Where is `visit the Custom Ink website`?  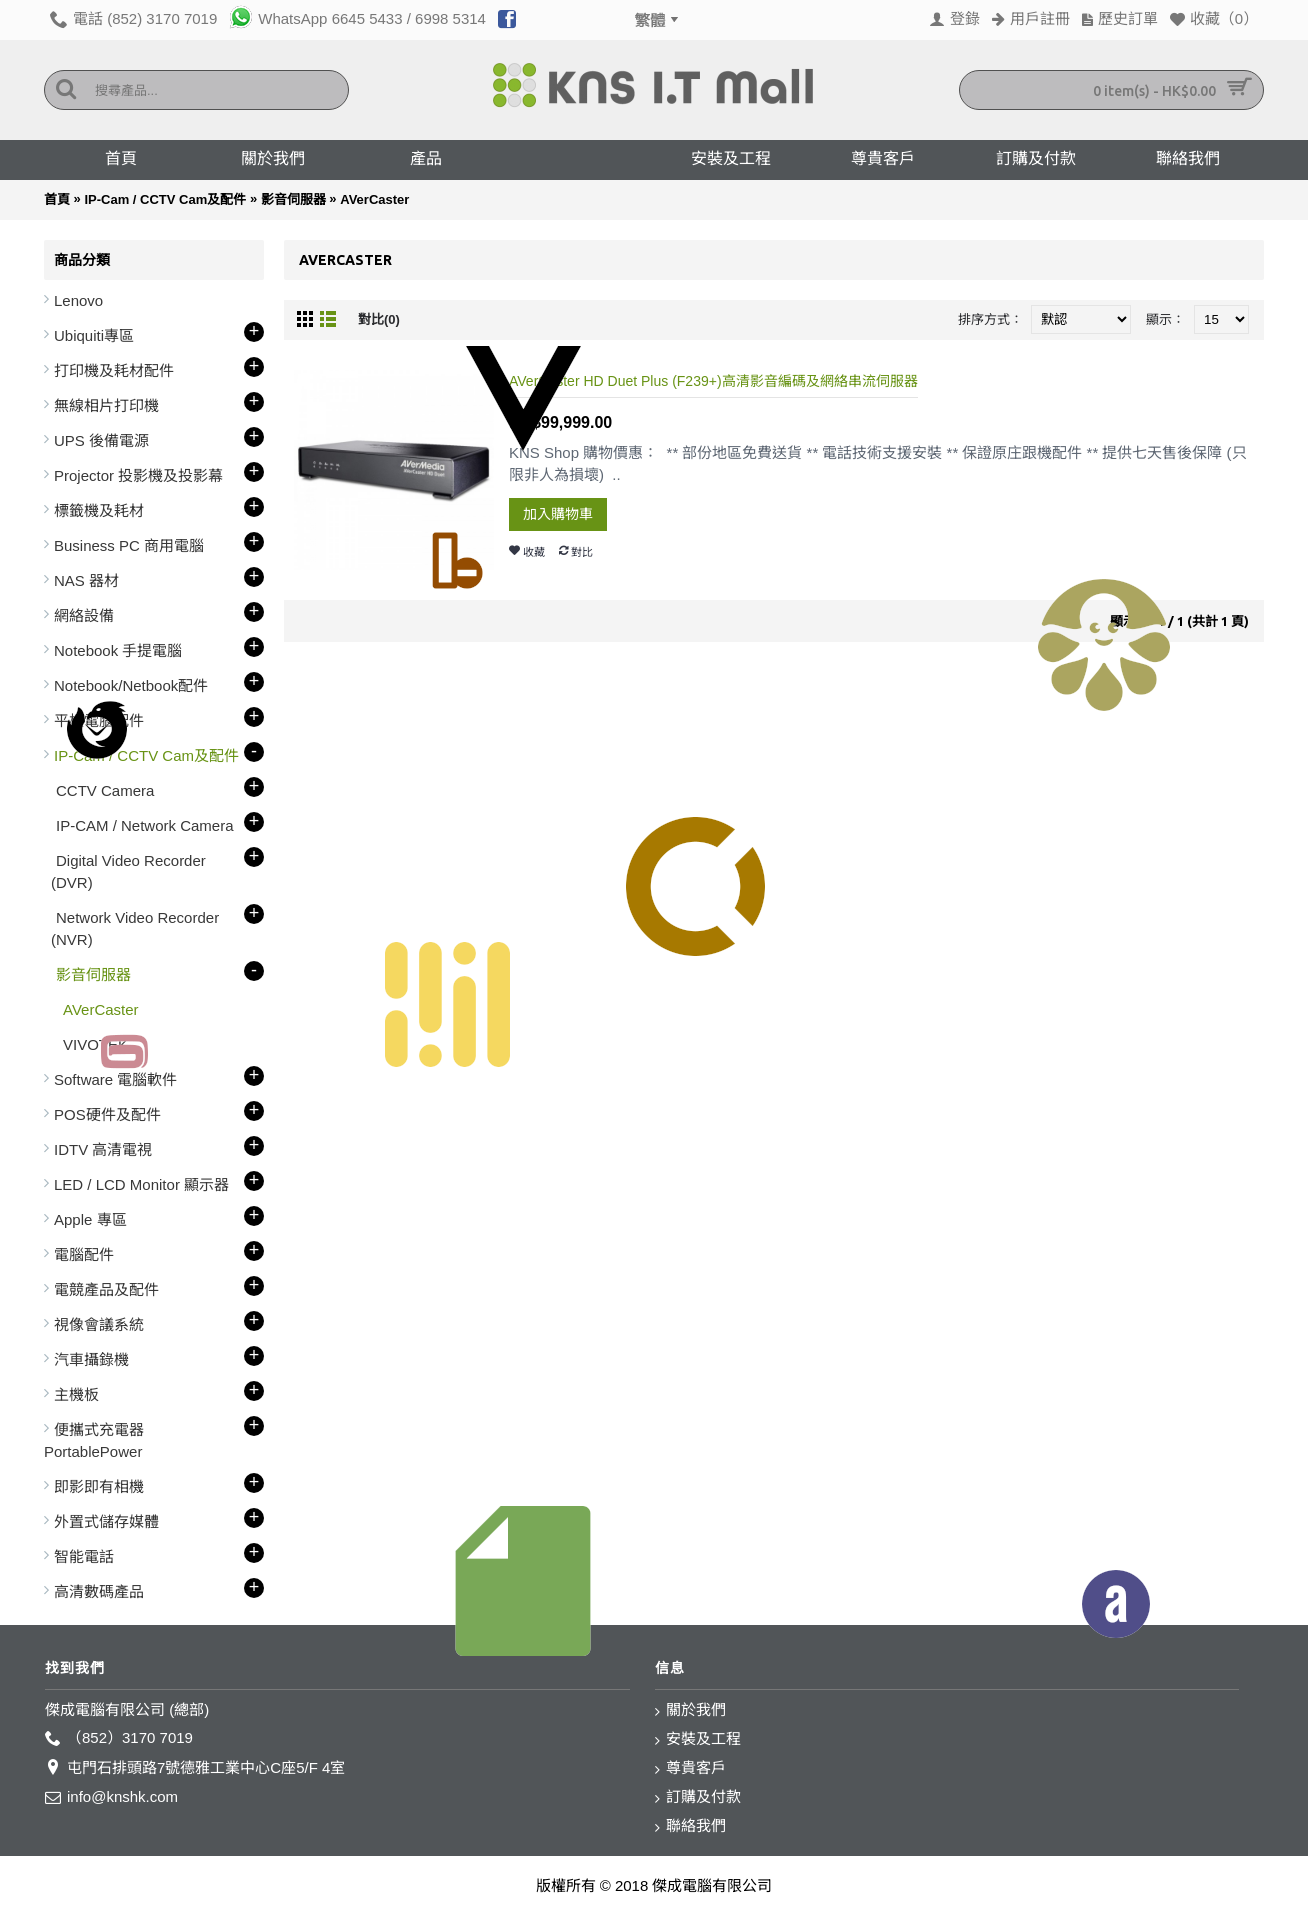 visit the Custom Ink website is located at coordinates (1104, 645).